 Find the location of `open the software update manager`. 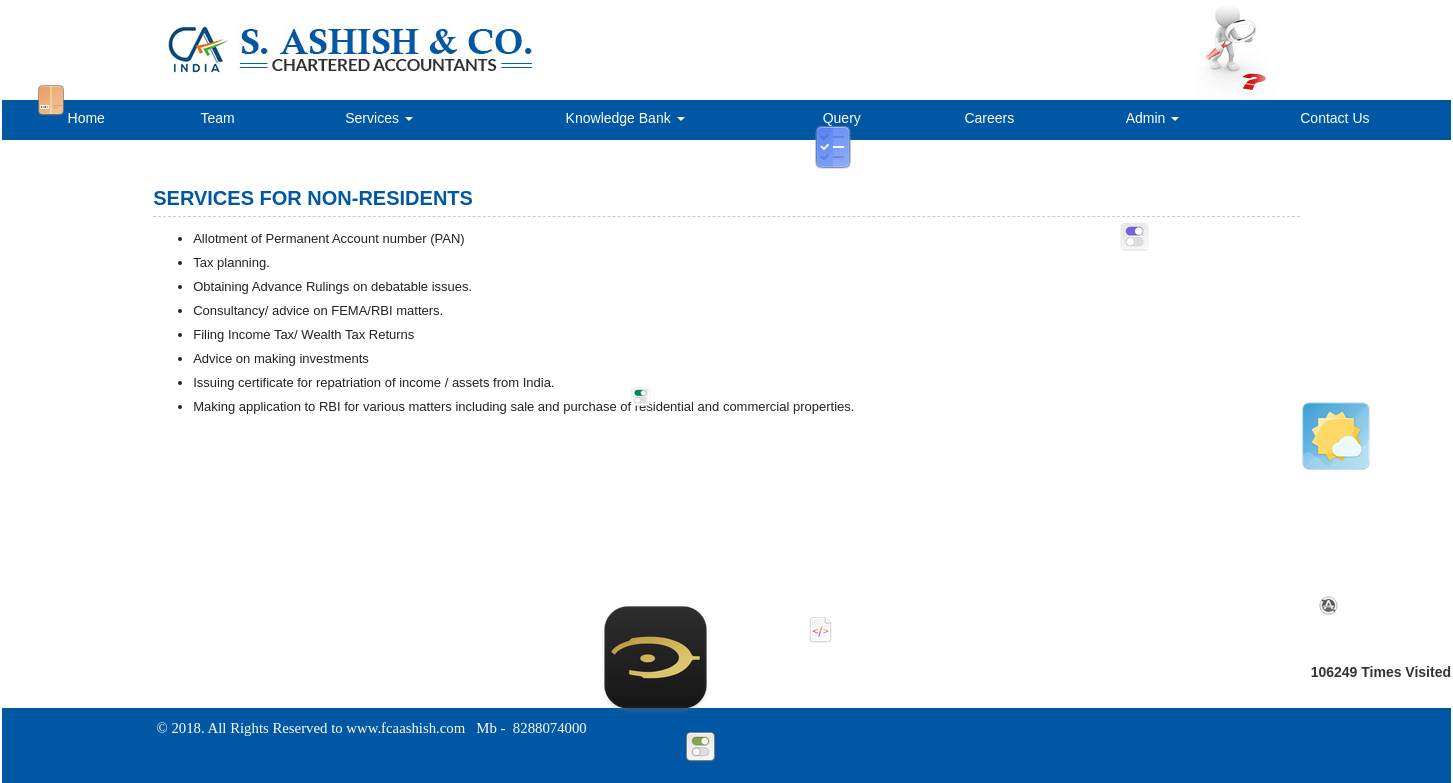

open the software update manager is located at coordinates (1328, 605).